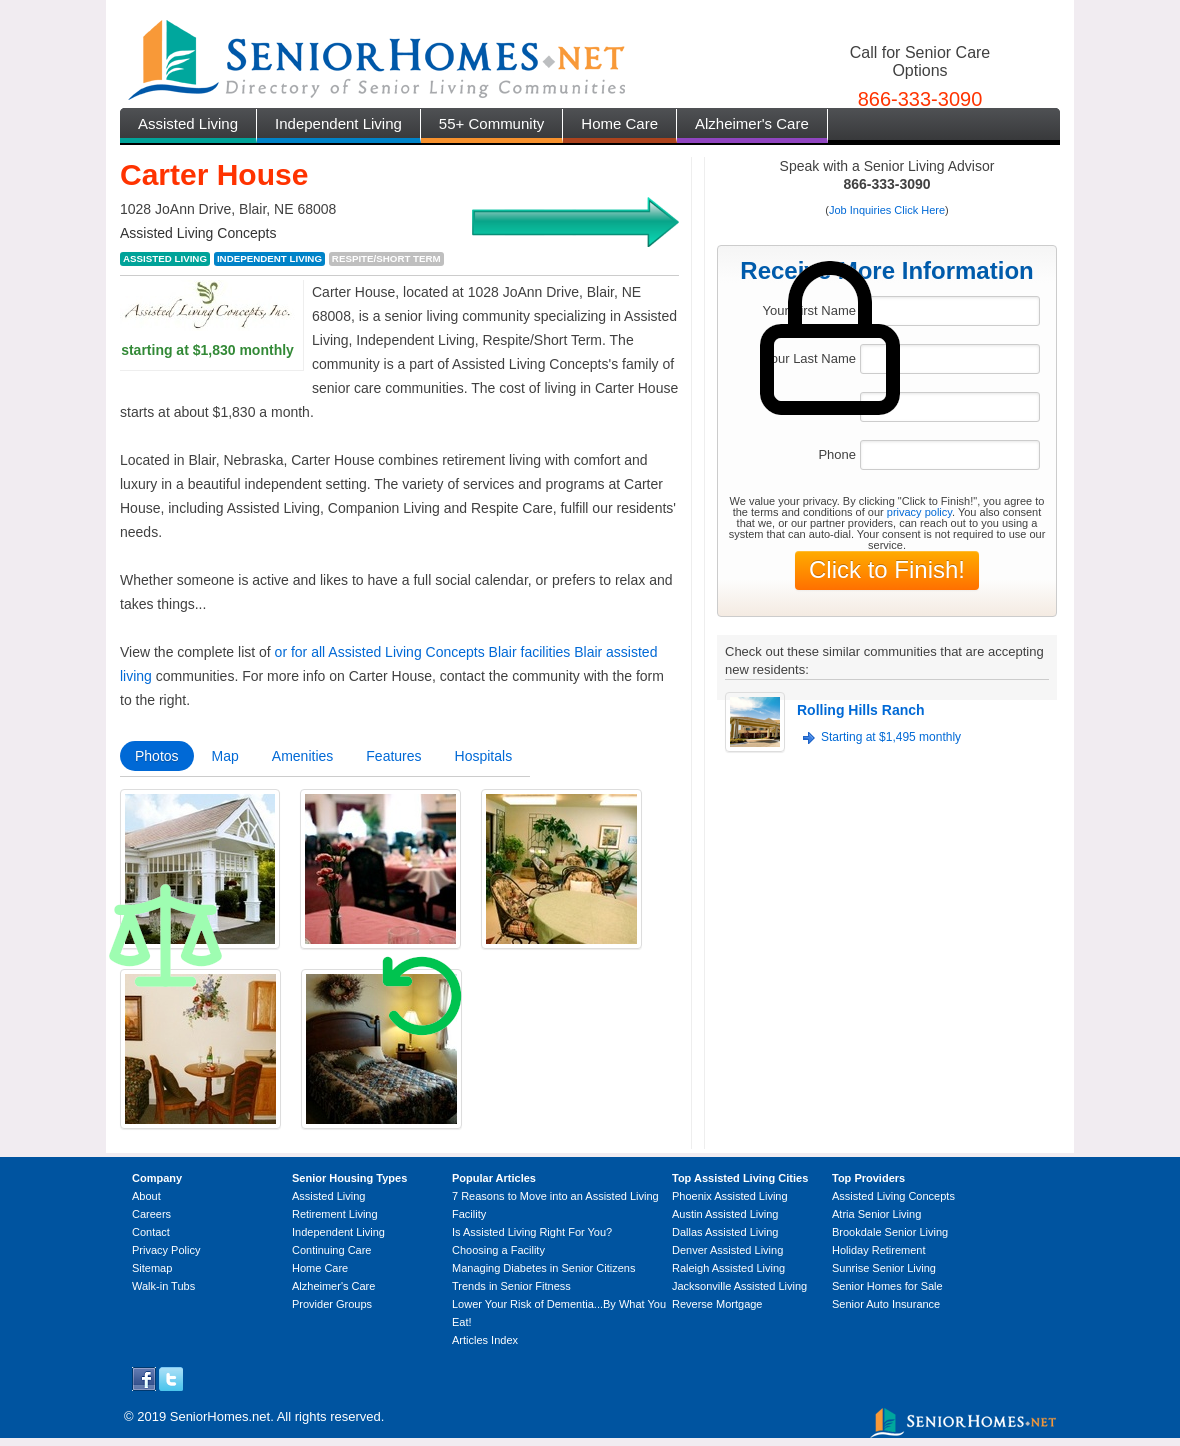  I want to click on indicates a secure or encrypted connection, so click(830, 338).